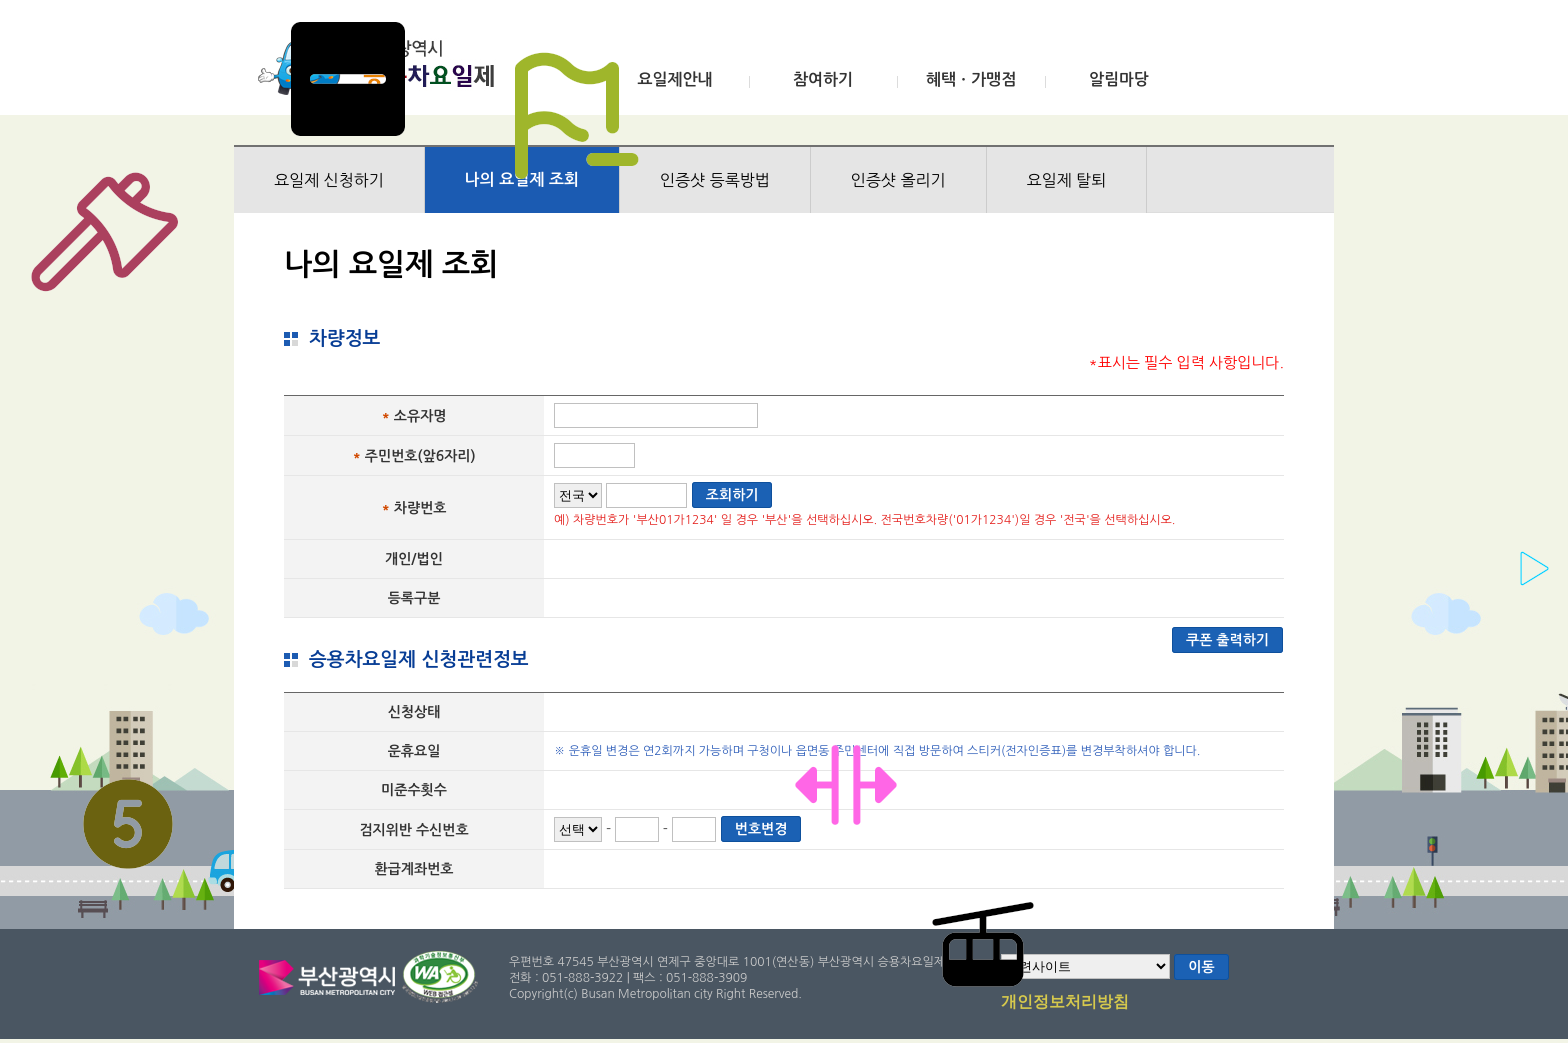  What do you see at coordinates (104, 236) in the screenshot?
I see `tool or equipment category` at bounding box center [104, 236].